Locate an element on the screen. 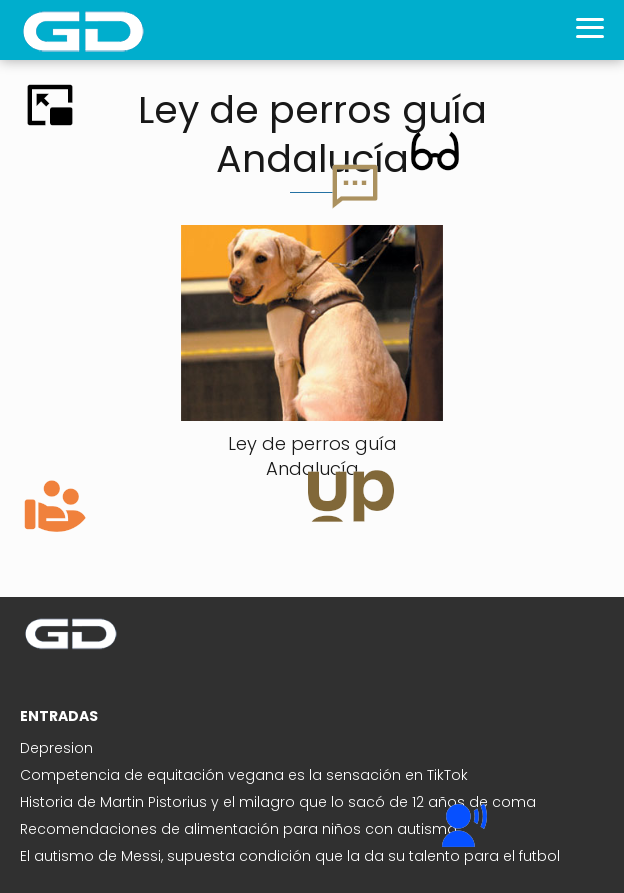 The image size is (624, 893). exit picture-in-picture mode is located at coordinates (50, 105).